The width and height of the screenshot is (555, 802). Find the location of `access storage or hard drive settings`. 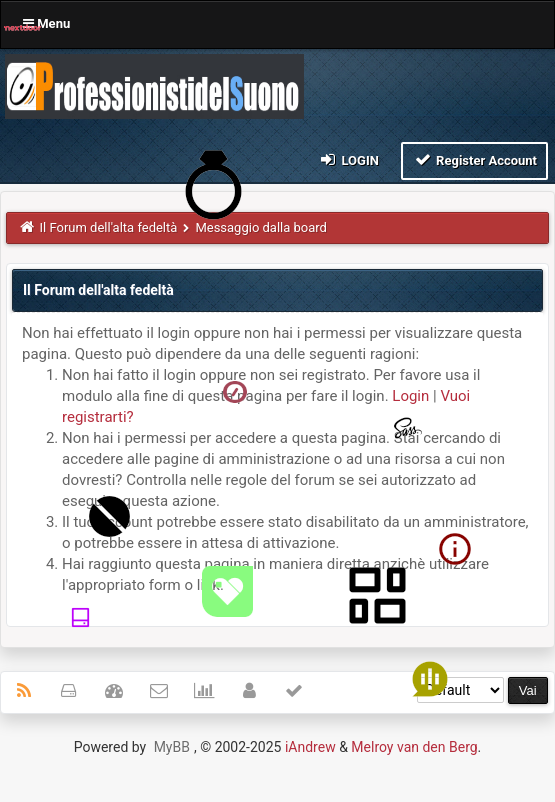

access storage or hard drive settings is located at coordinates (80, 617).